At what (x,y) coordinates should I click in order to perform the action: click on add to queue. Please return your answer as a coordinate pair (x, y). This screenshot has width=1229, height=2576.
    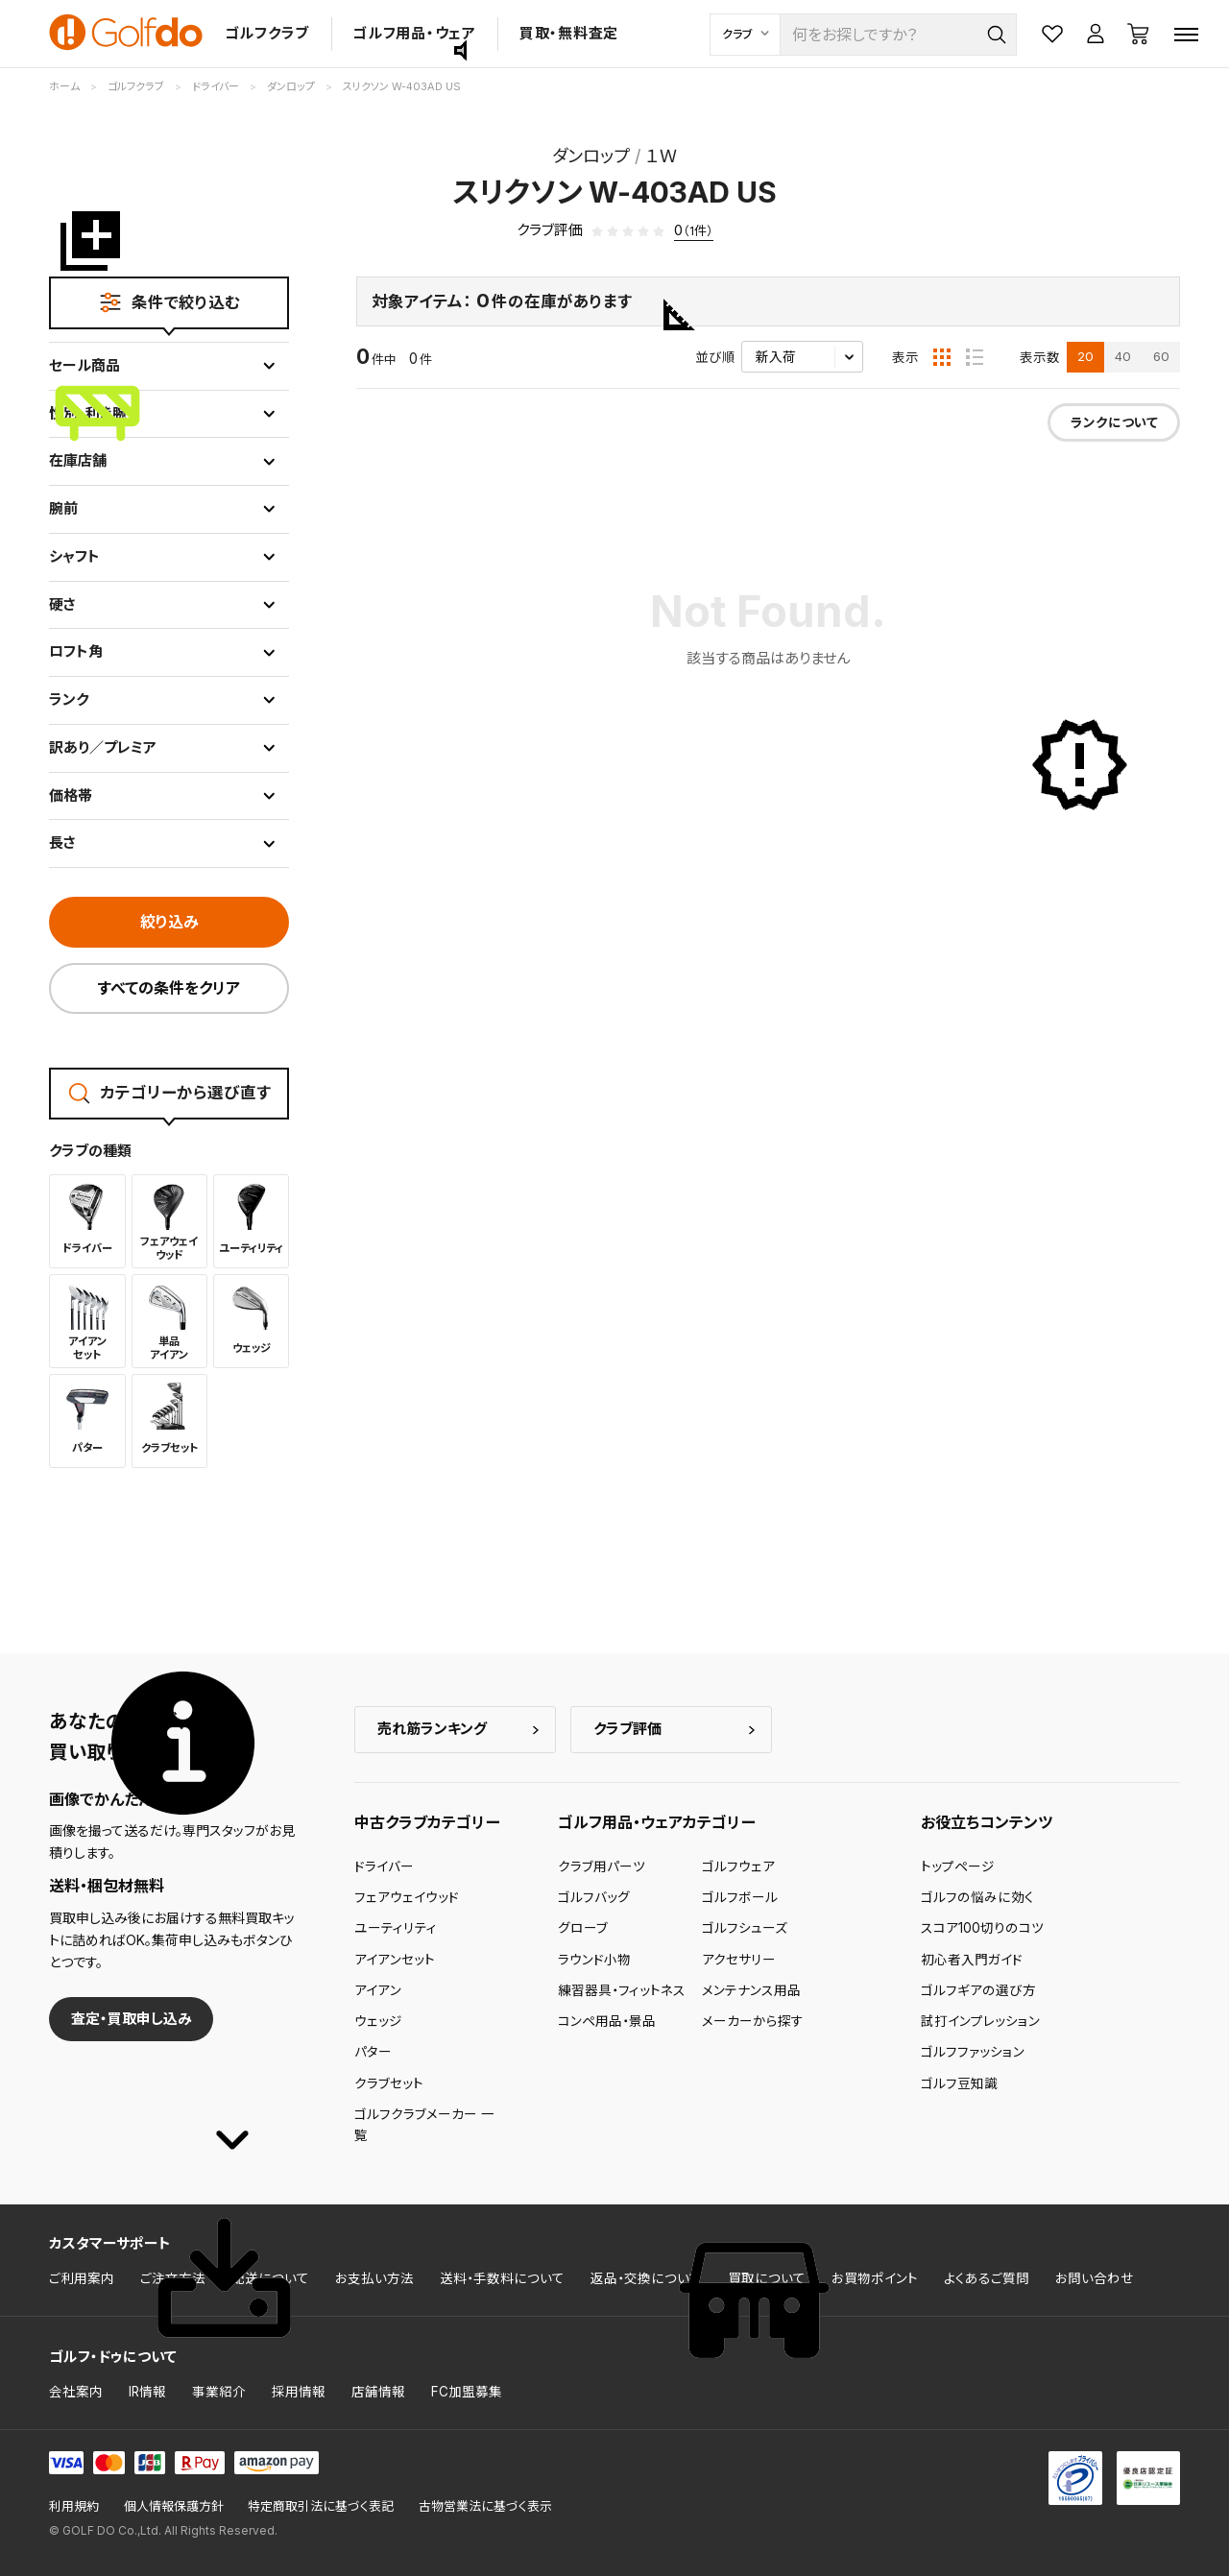
    Looking at the image, I should click on (90, 241).